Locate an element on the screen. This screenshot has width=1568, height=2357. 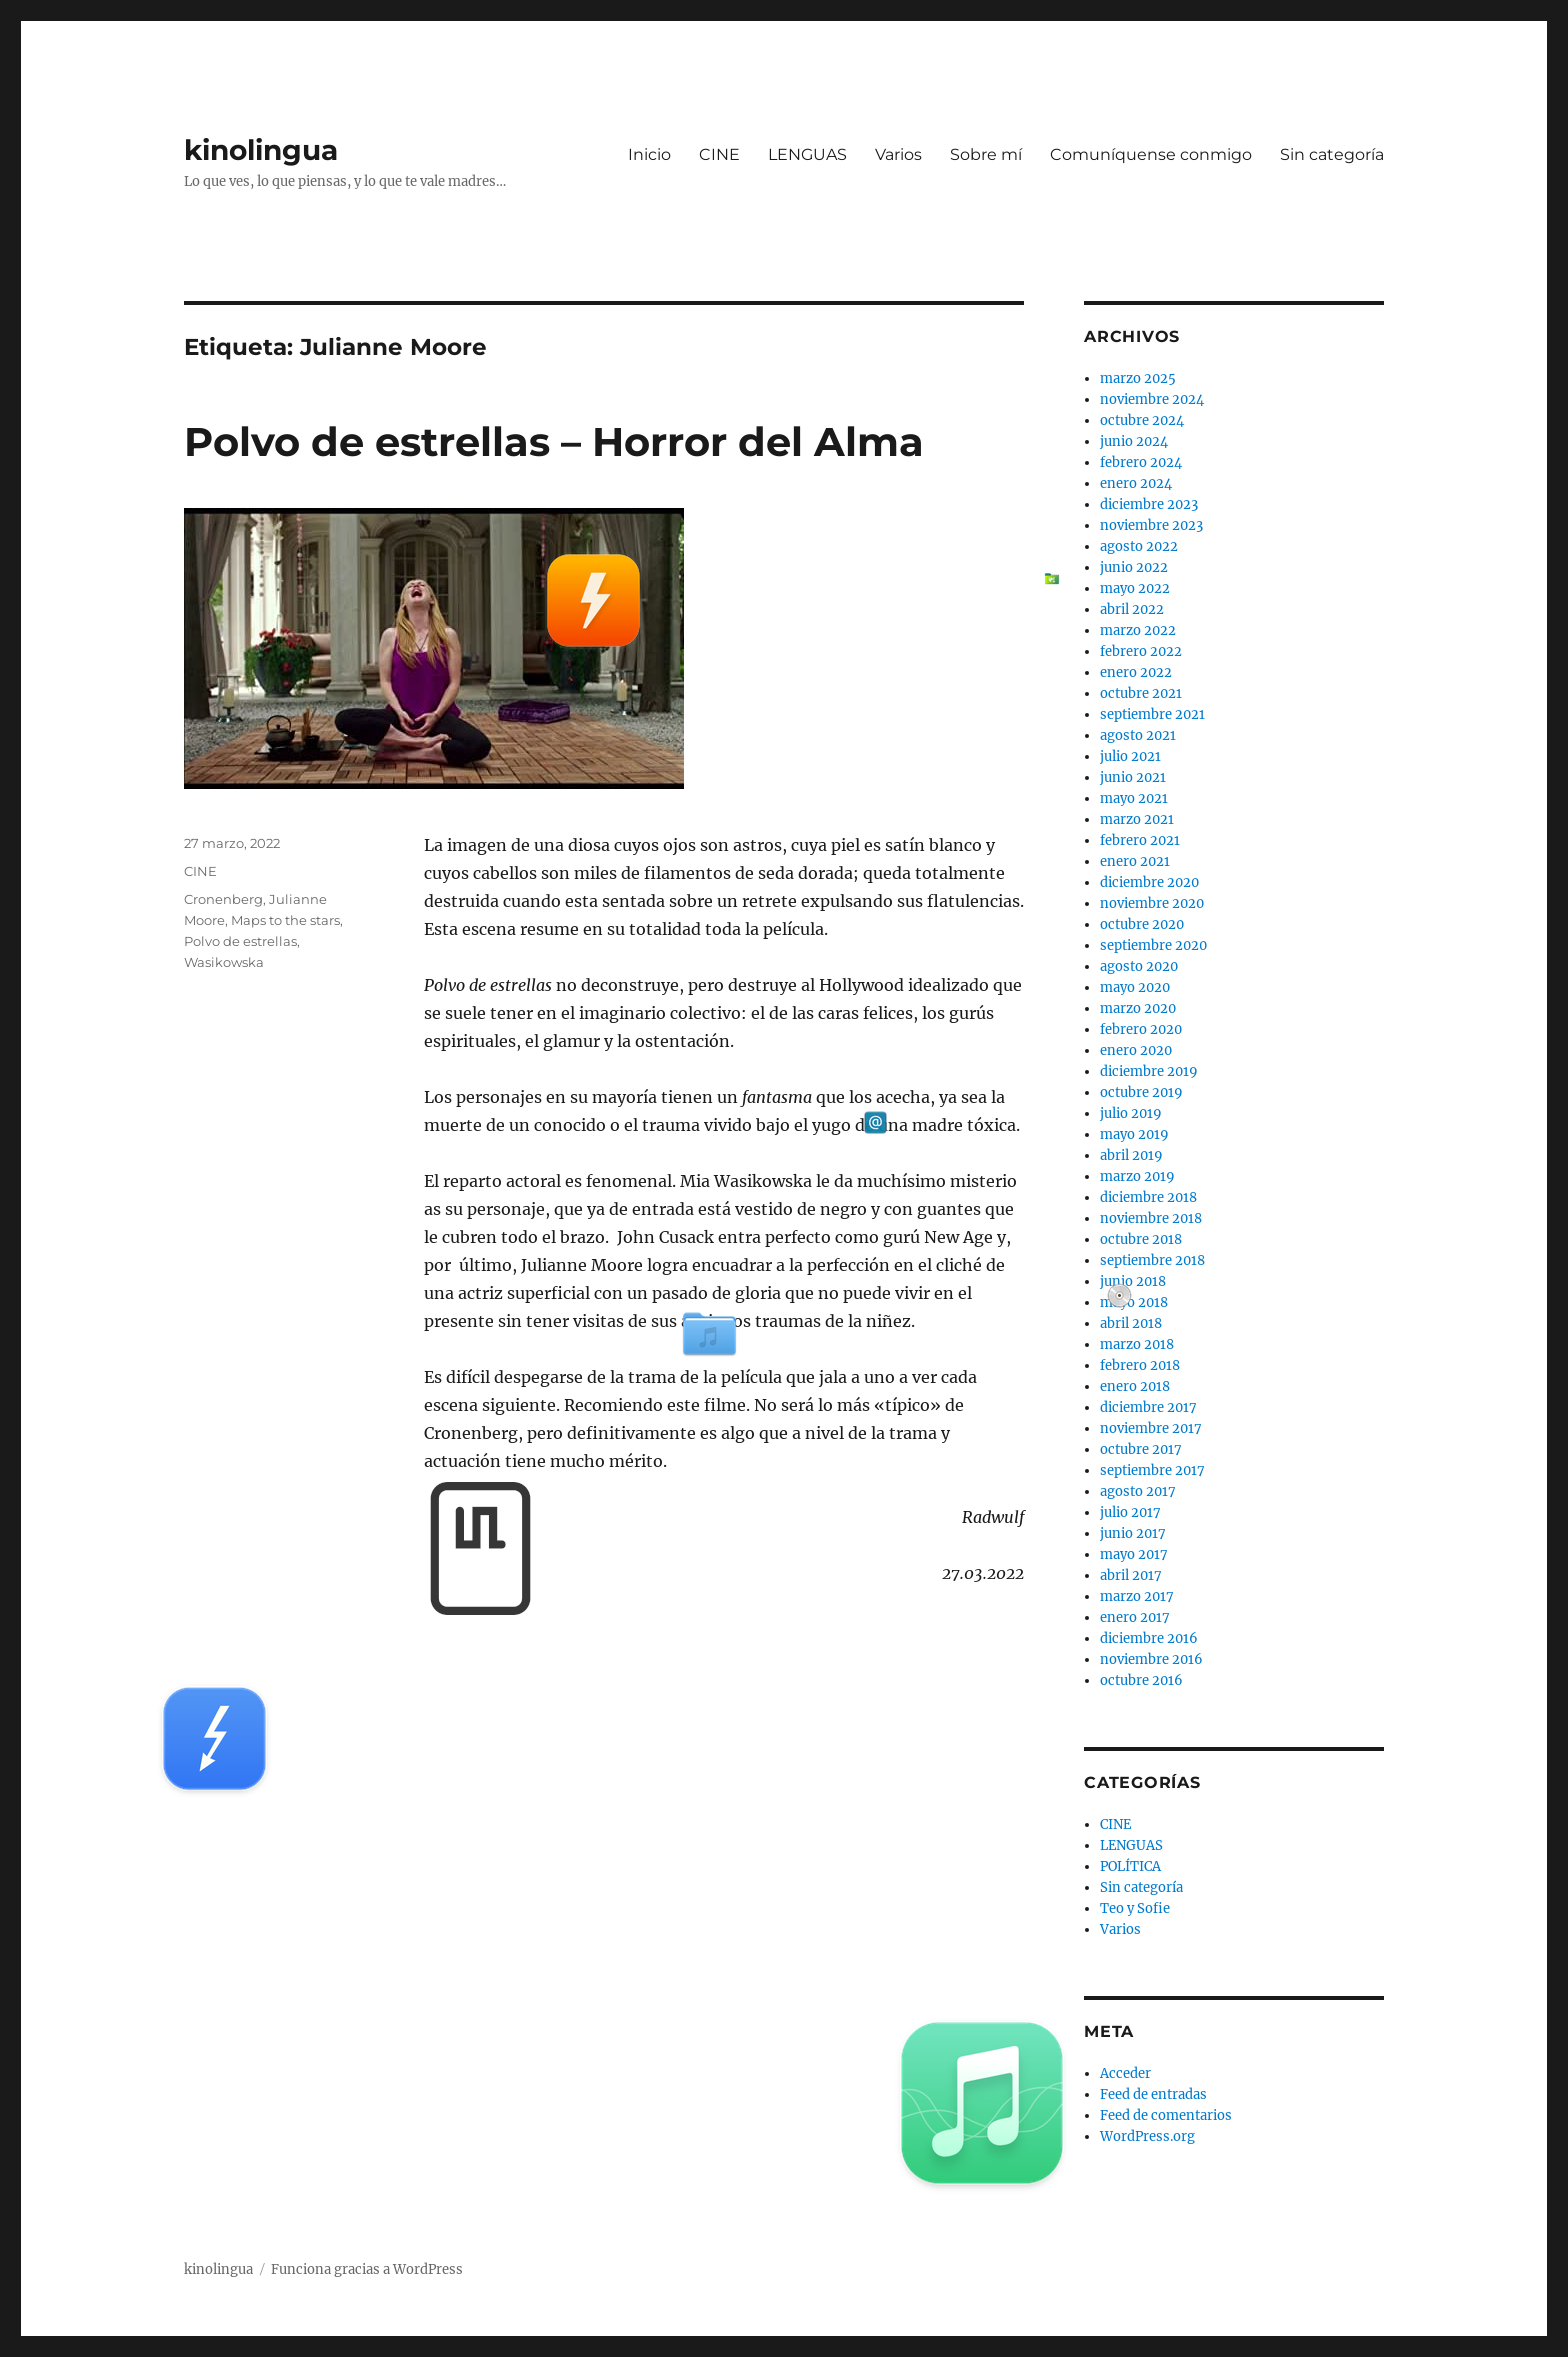
open newsflash rss reader app is located at coordinates (593, 600).